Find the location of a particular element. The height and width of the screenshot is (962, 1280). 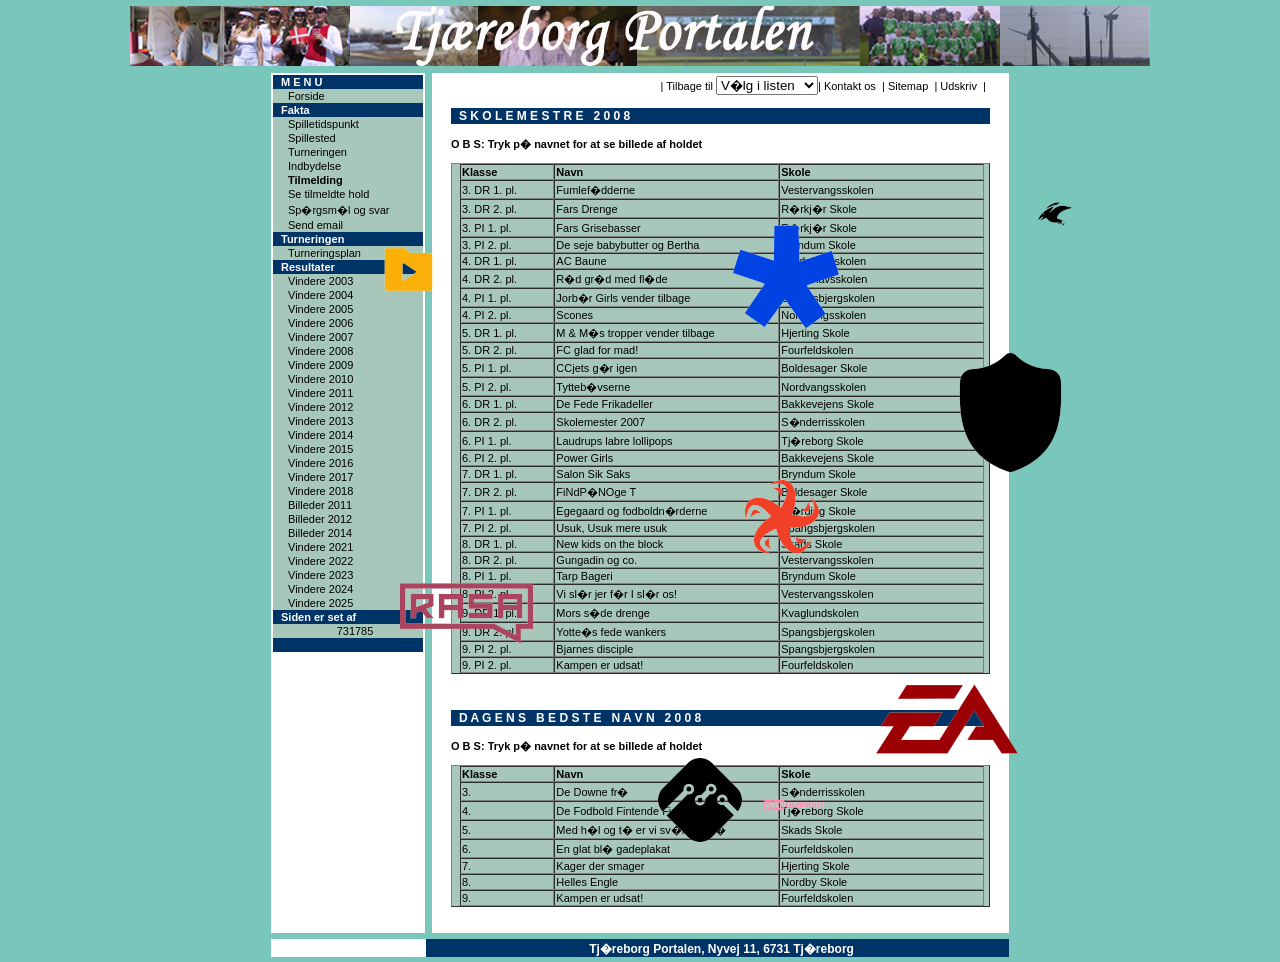

electronic arts company logo is located at coordinates (947, 719).